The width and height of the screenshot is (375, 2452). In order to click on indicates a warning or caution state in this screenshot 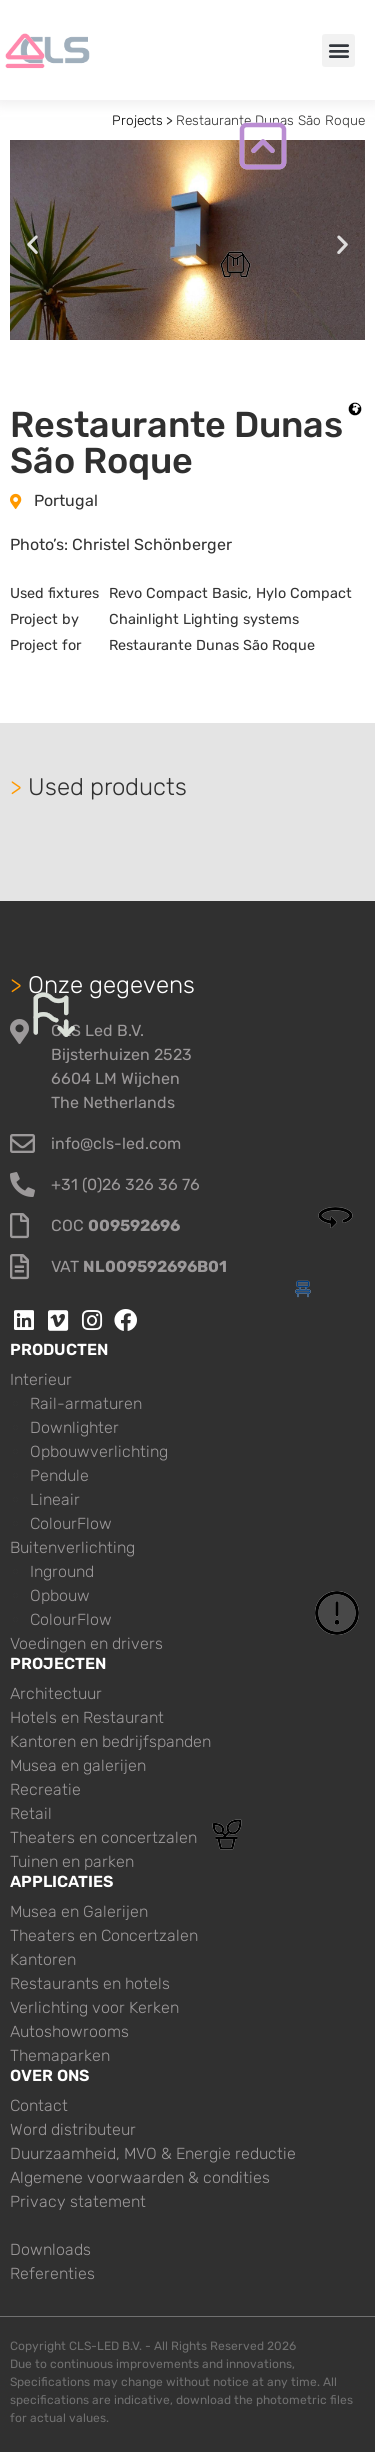, I will do `click(337, 1613)`.